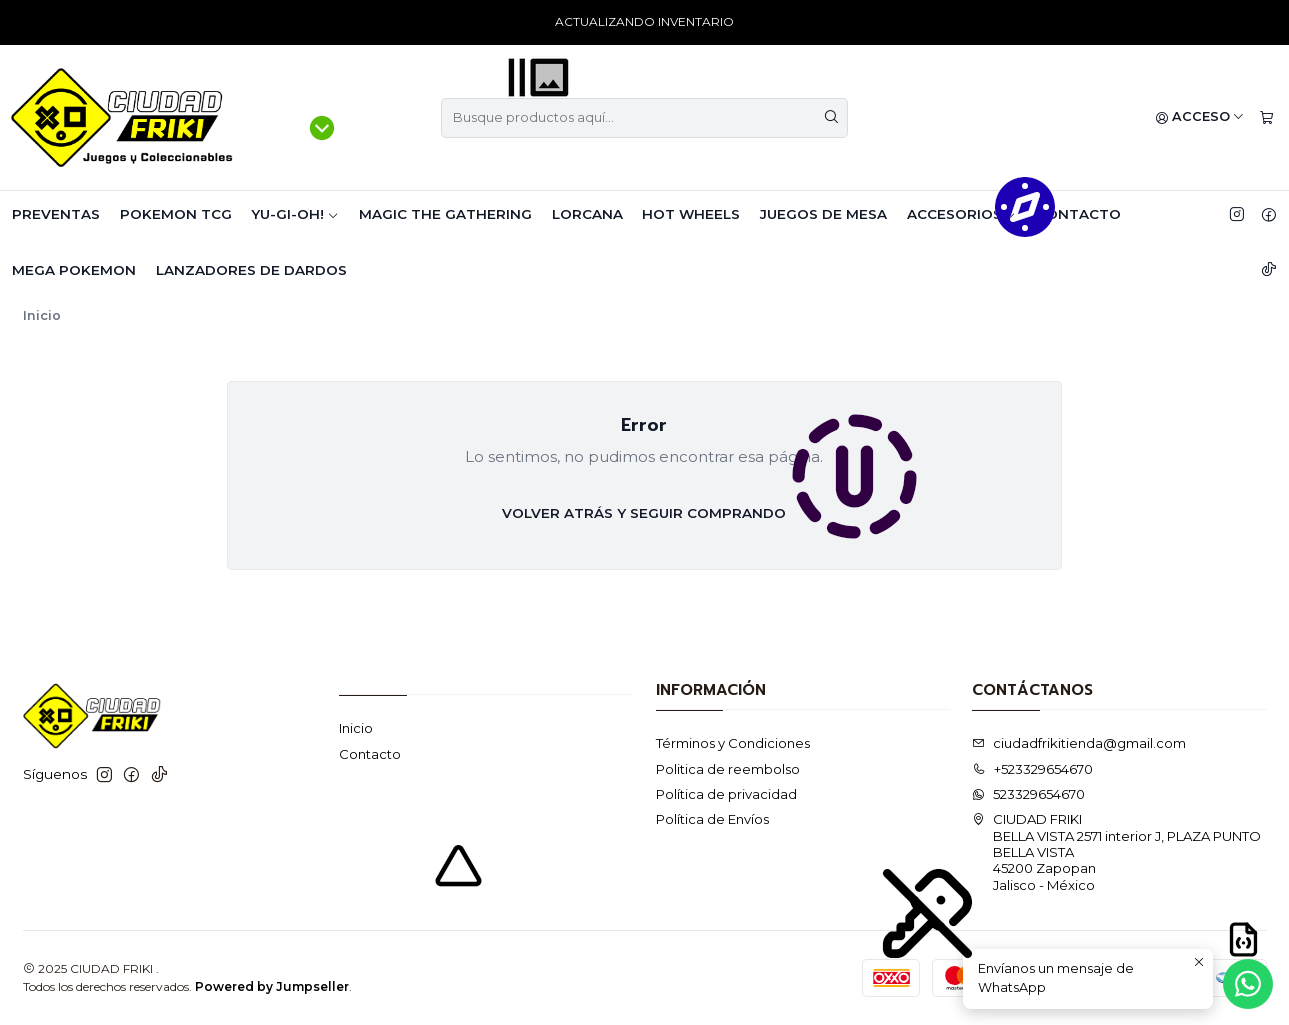  I want to click on access denied or authentication disabled, so click(927, 913).